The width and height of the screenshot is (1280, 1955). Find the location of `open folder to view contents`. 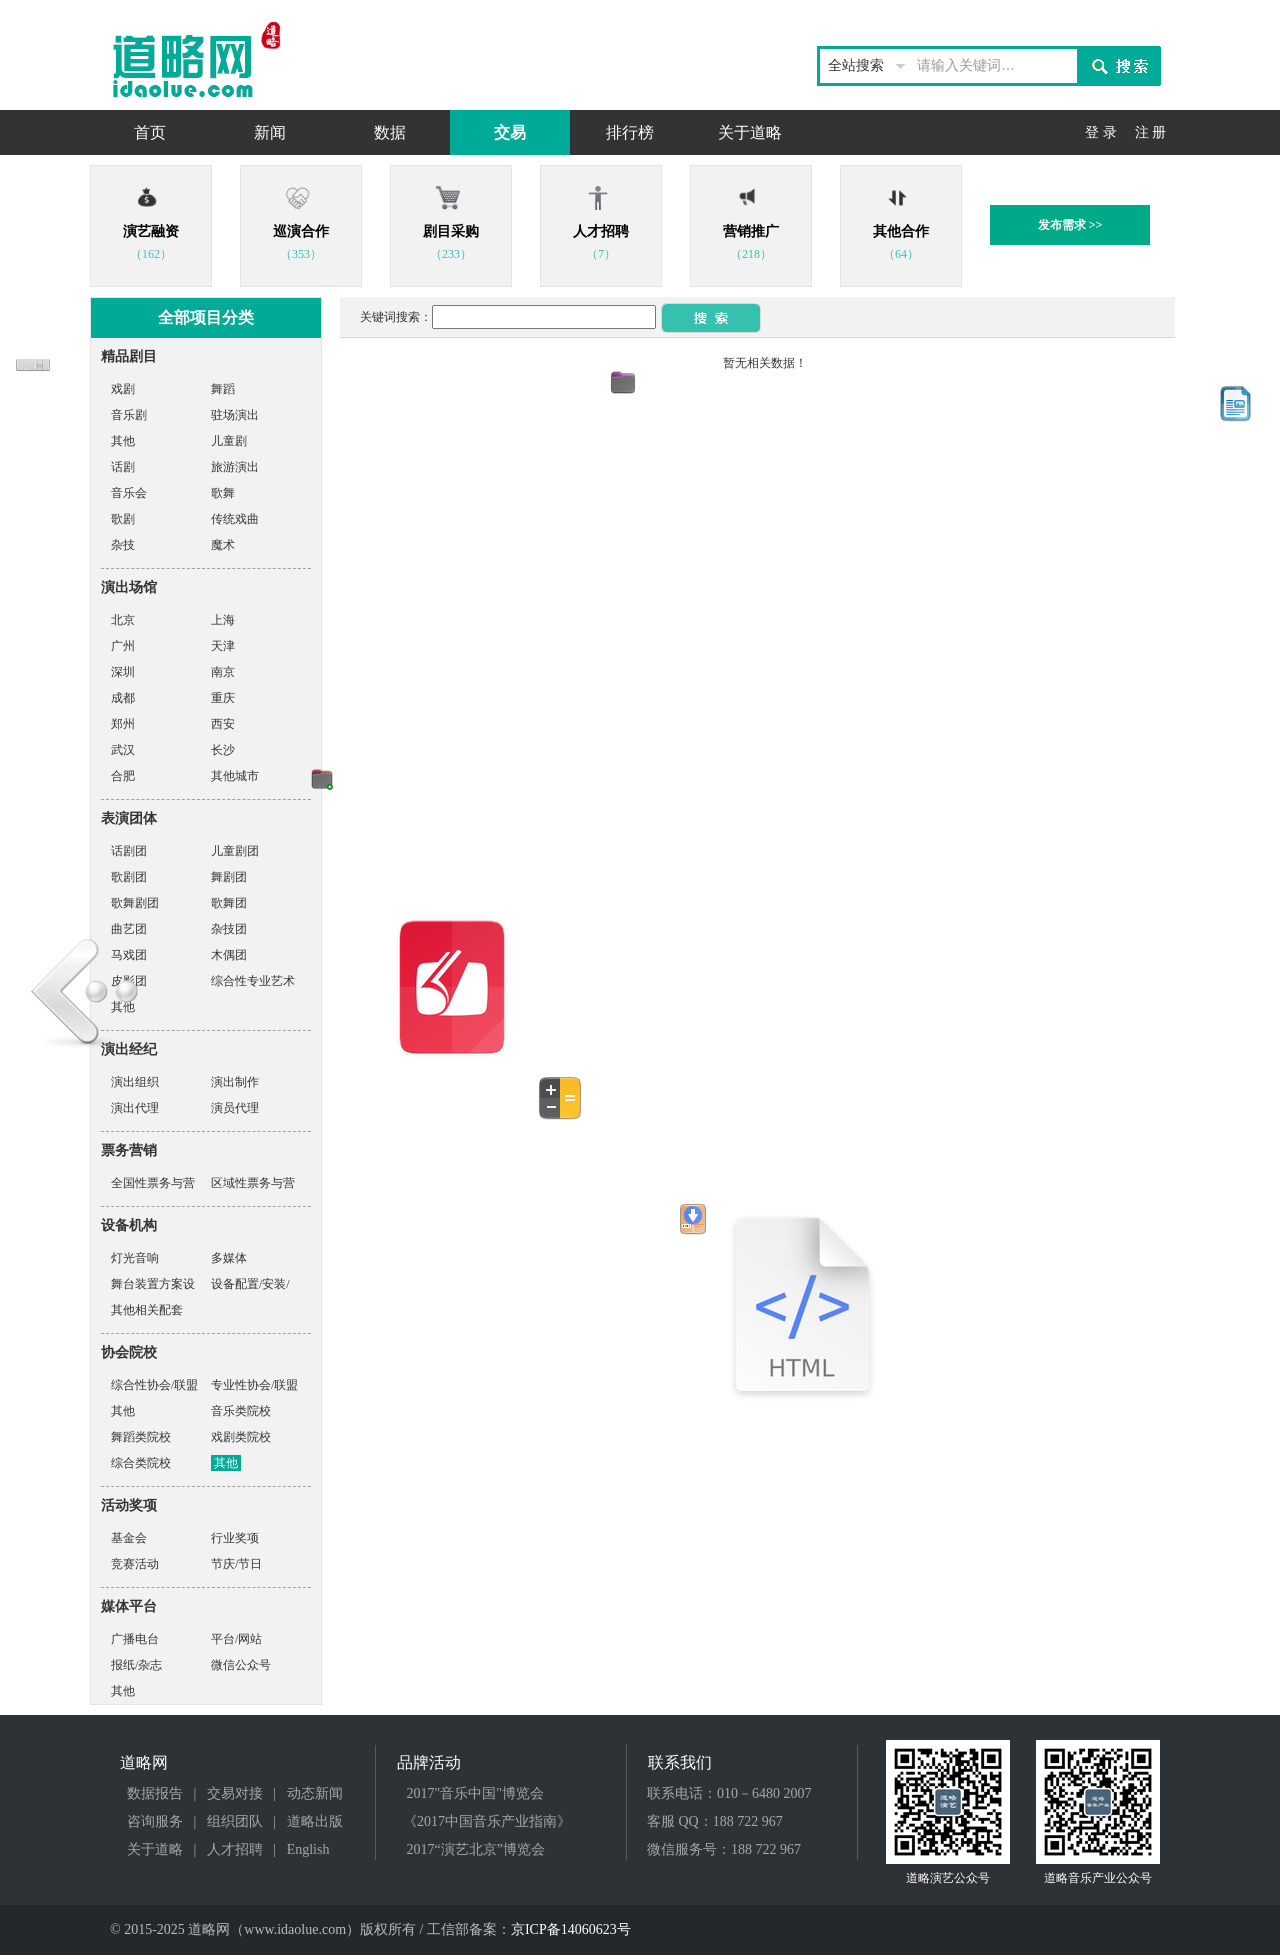

open folder to view contents is located at coordinates (623, 382).